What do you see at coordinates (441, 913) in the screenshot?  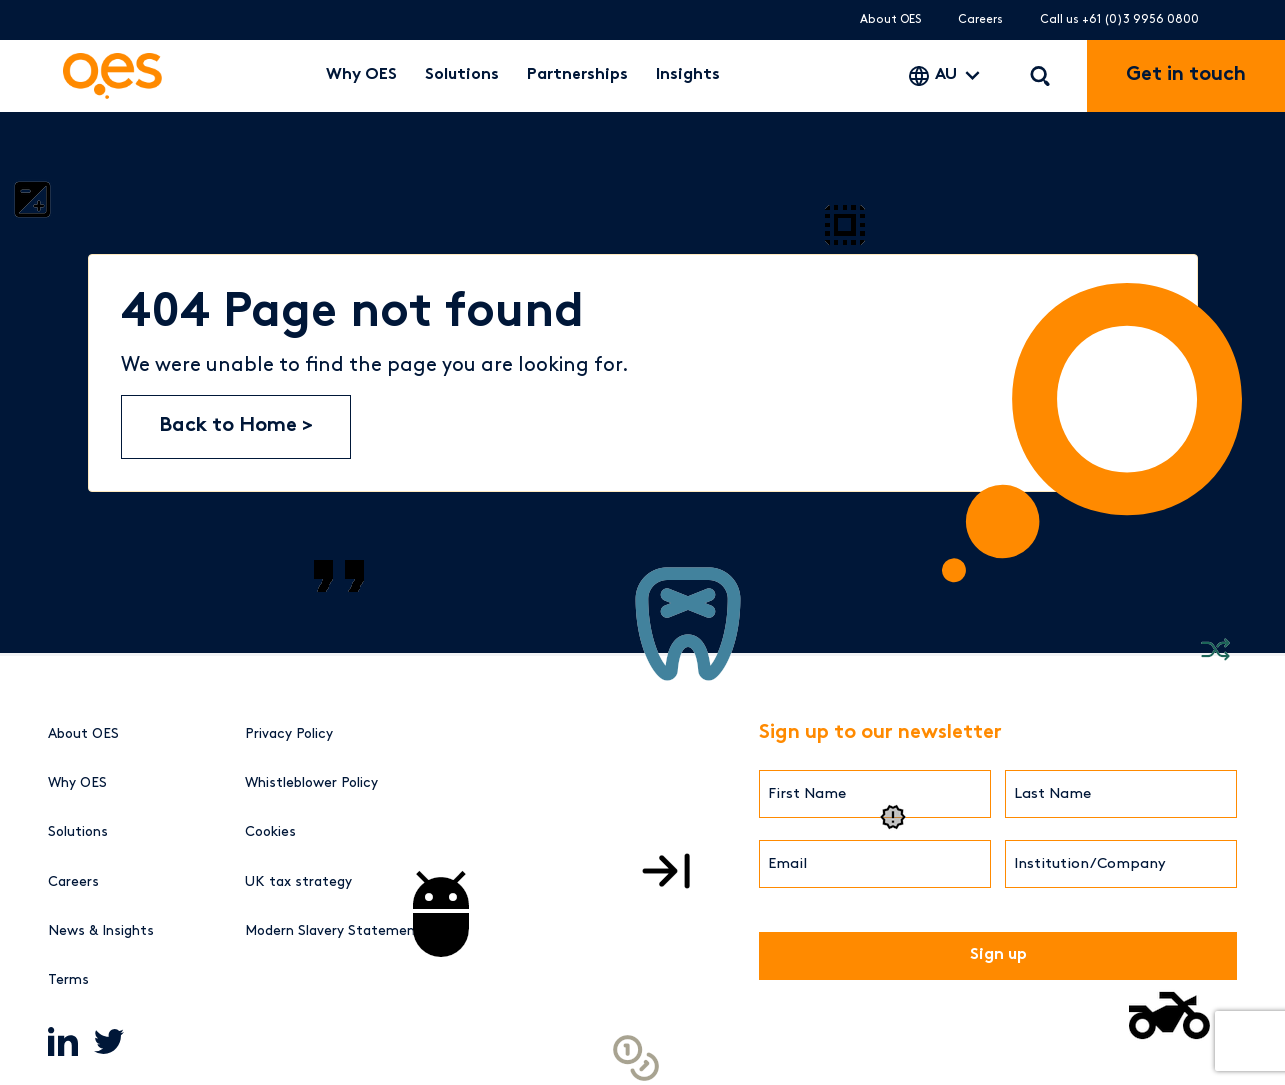 I see `android debug bridge (adb) connection status` at bounding box center [441, 913].